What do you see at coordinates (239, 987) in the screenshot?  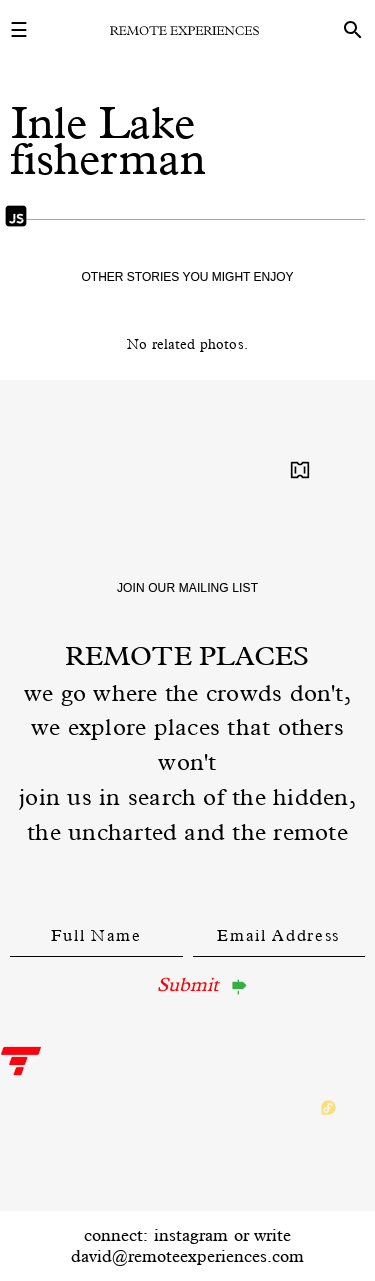 I see `get directions or navigate to a destination` at bounding box center [239, 987].